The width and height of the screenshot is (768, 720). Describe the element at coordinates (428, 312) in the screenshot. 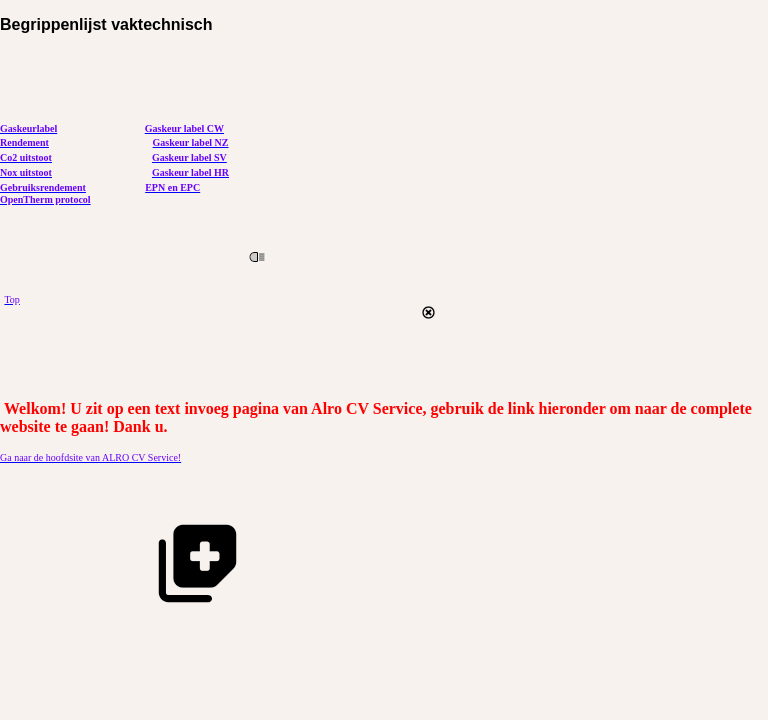

I see `indicates an error or failed operation` at that location.